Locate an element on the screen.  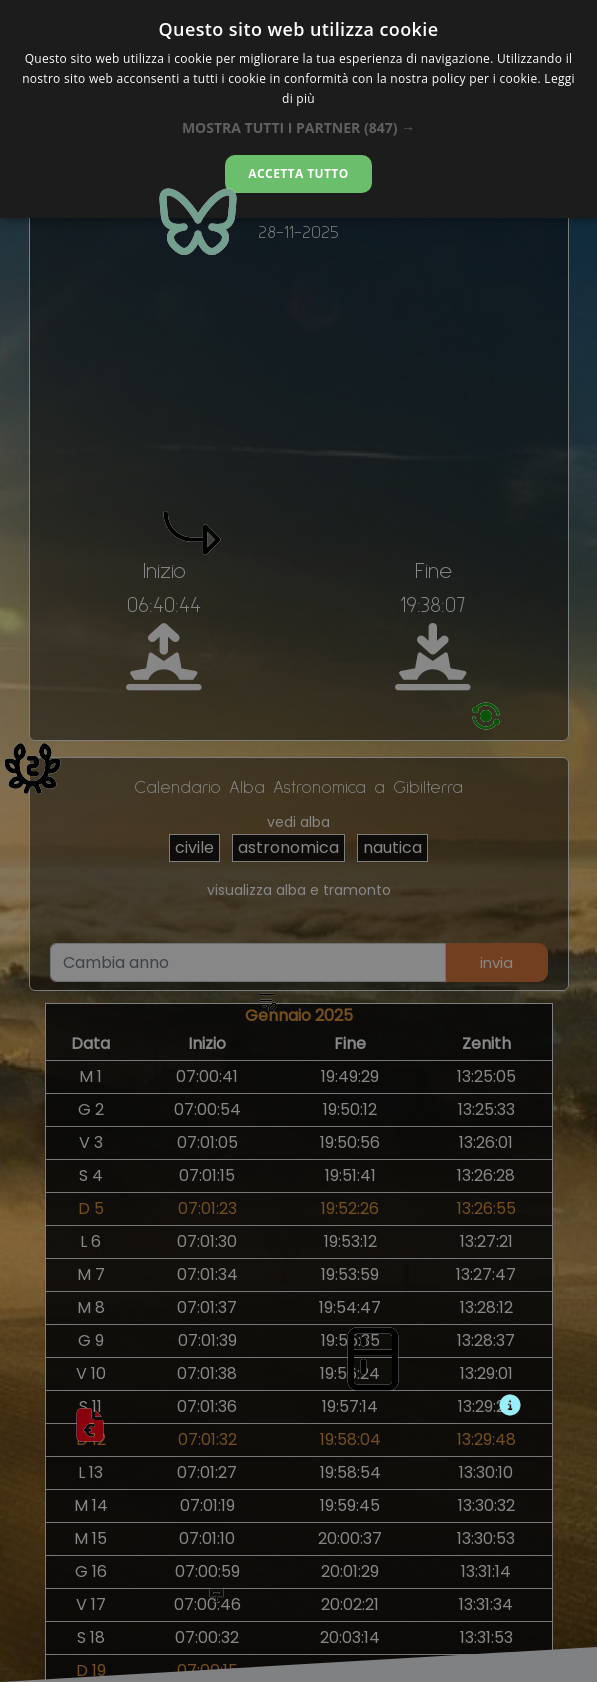
analyze or process data is located at coordinates (486, 716).